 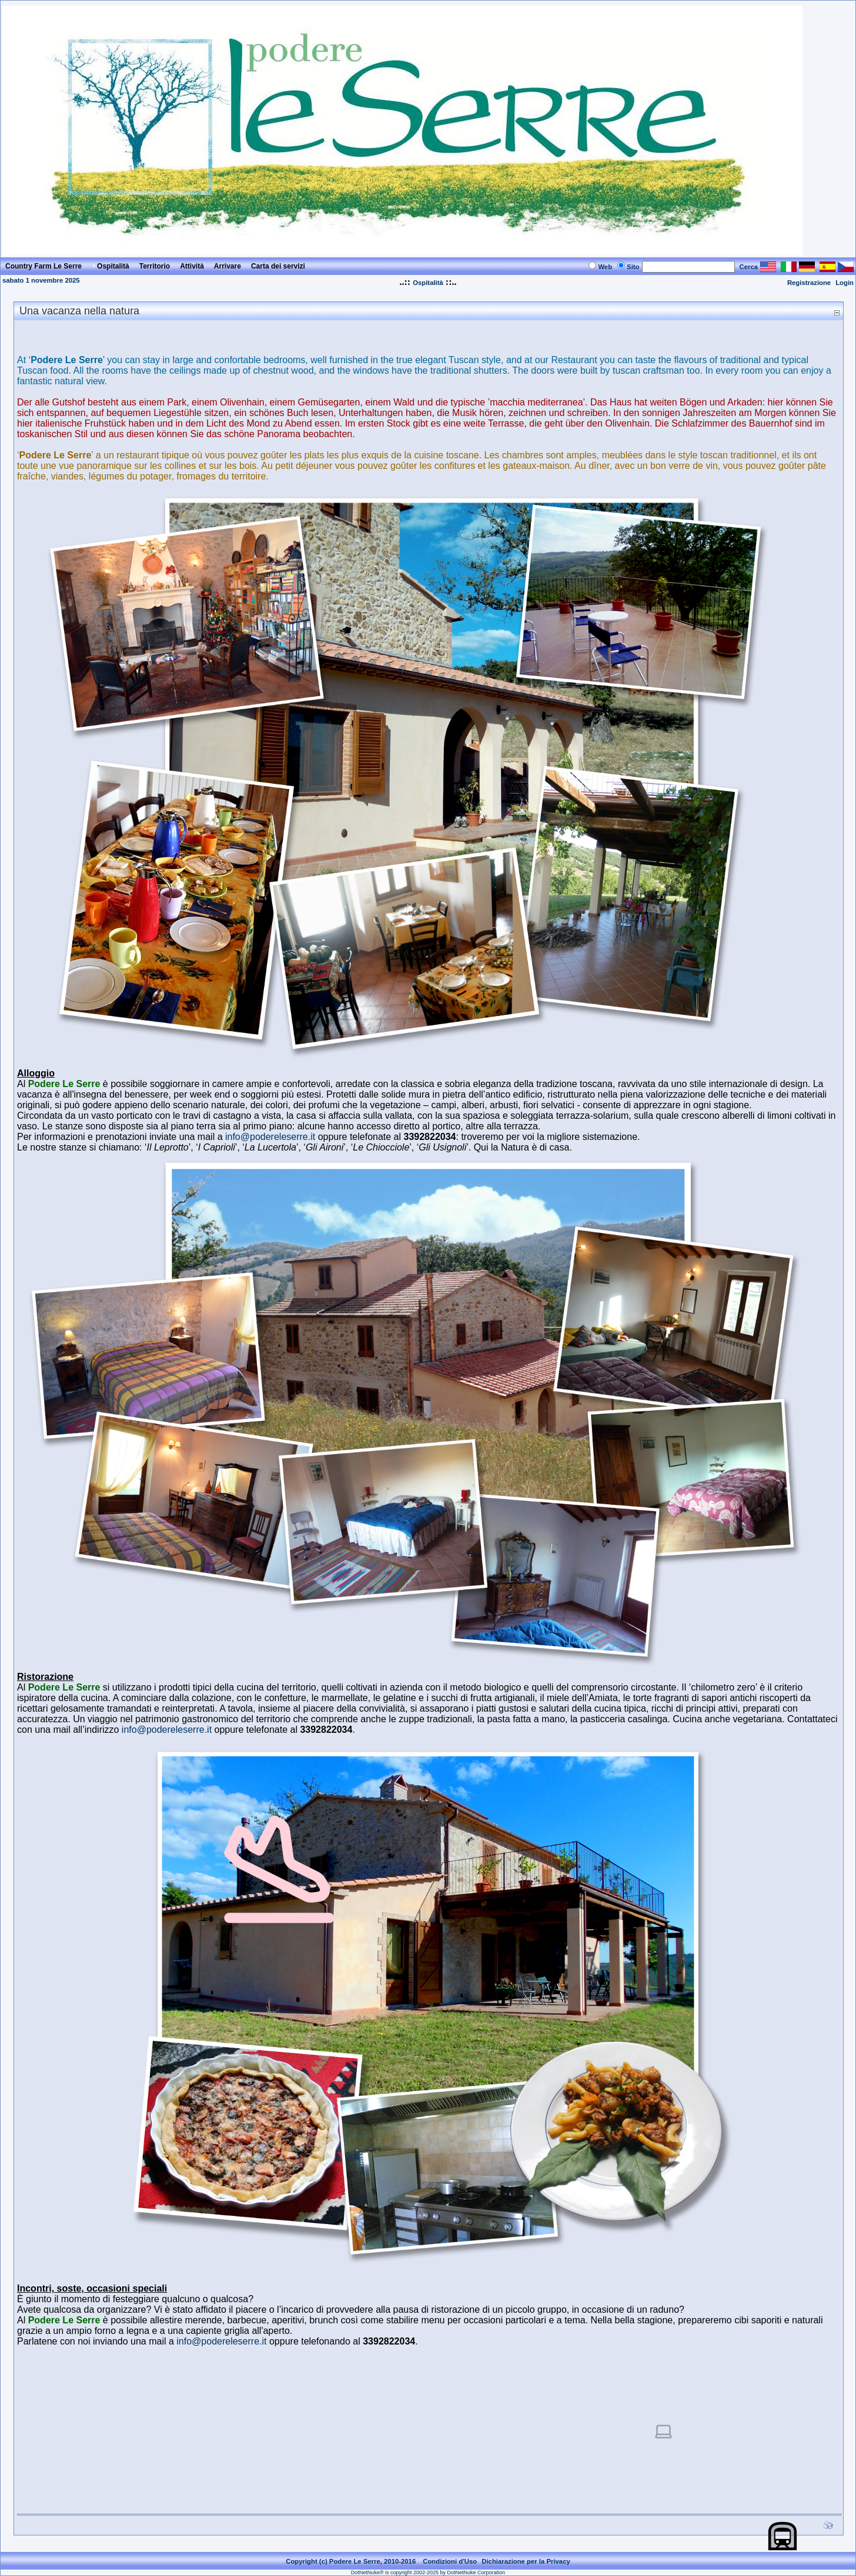 I want to click on indicates arriving flight status, so click(x=279, y=1868).